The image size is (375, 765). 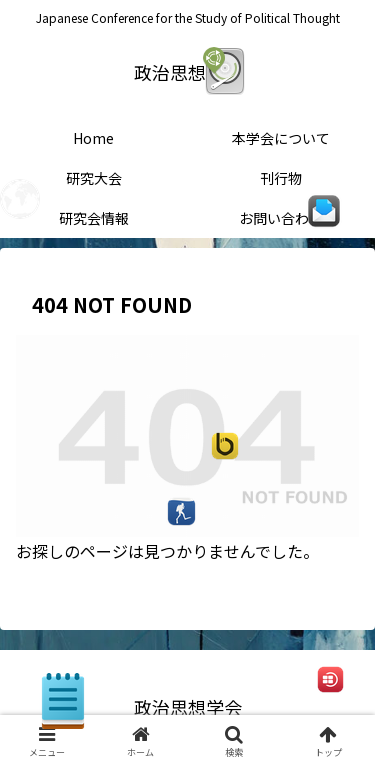 I want to click on open notepad application, so click(x=63, y=701).